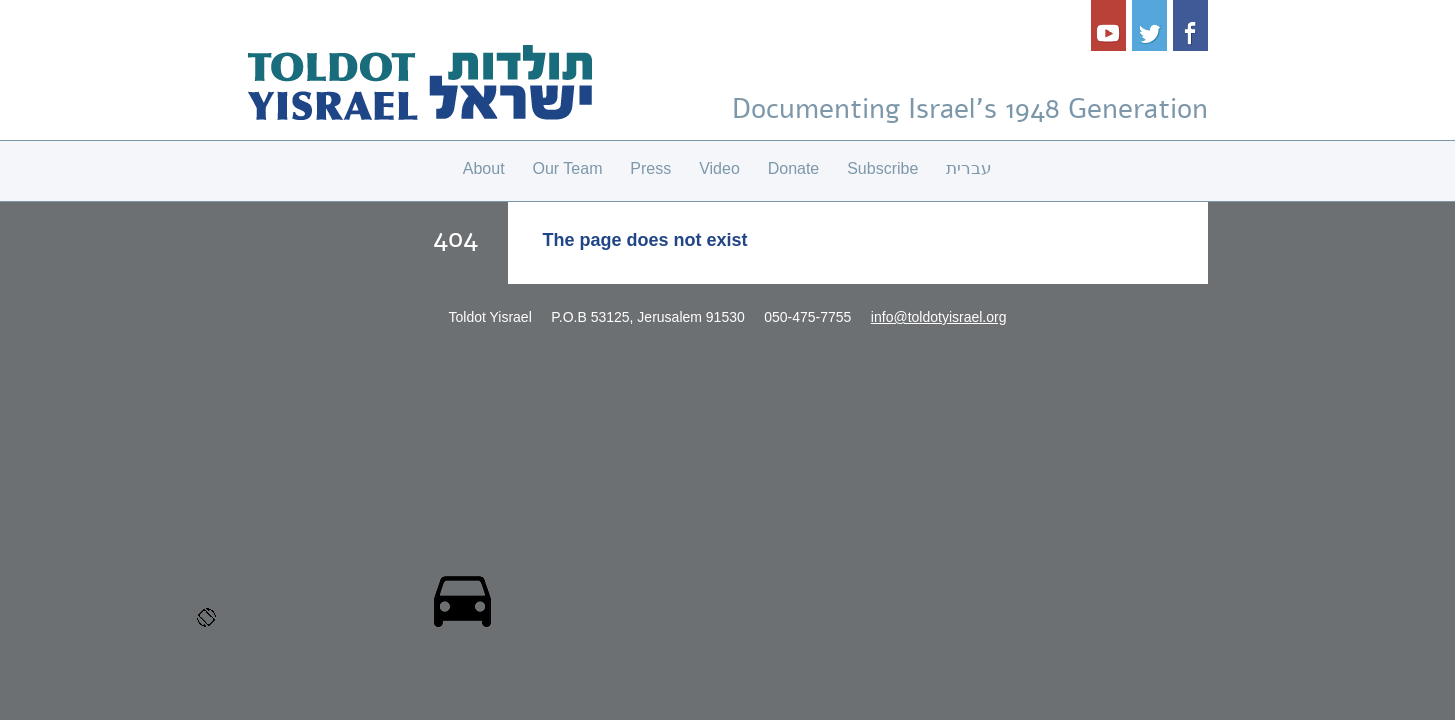  What do you see at coordinates (462, 598) in the screenshot?
I see `get driving directions` at bounding box center [462, 598].